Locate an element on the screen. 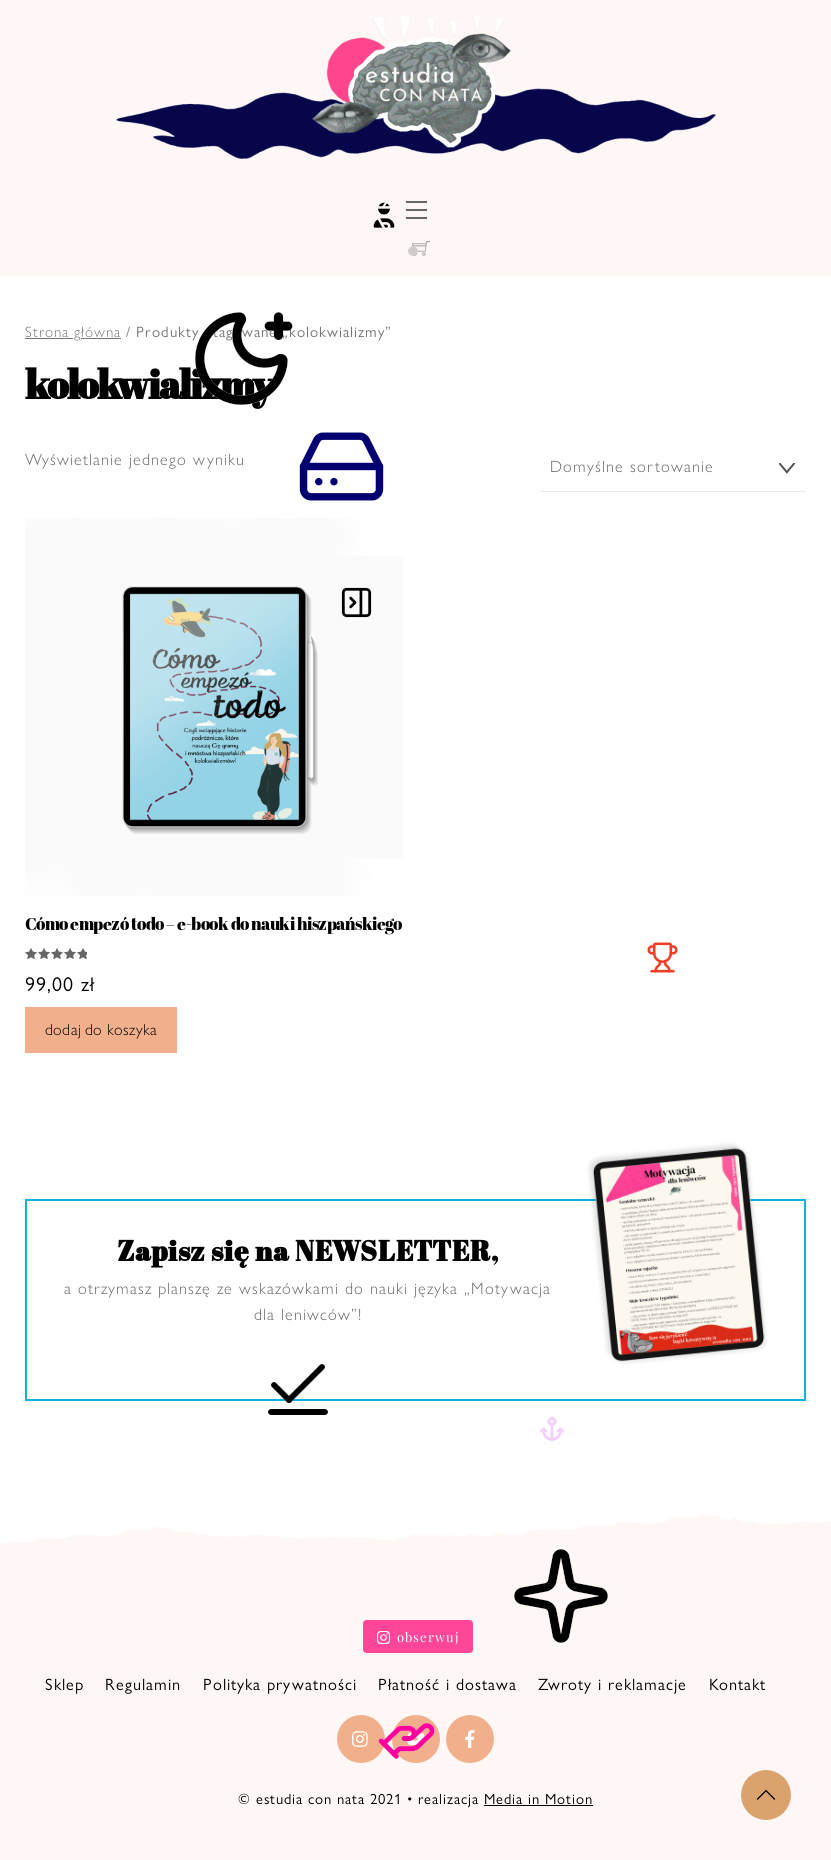  close the right side panel is located at coordinates (356, 602).